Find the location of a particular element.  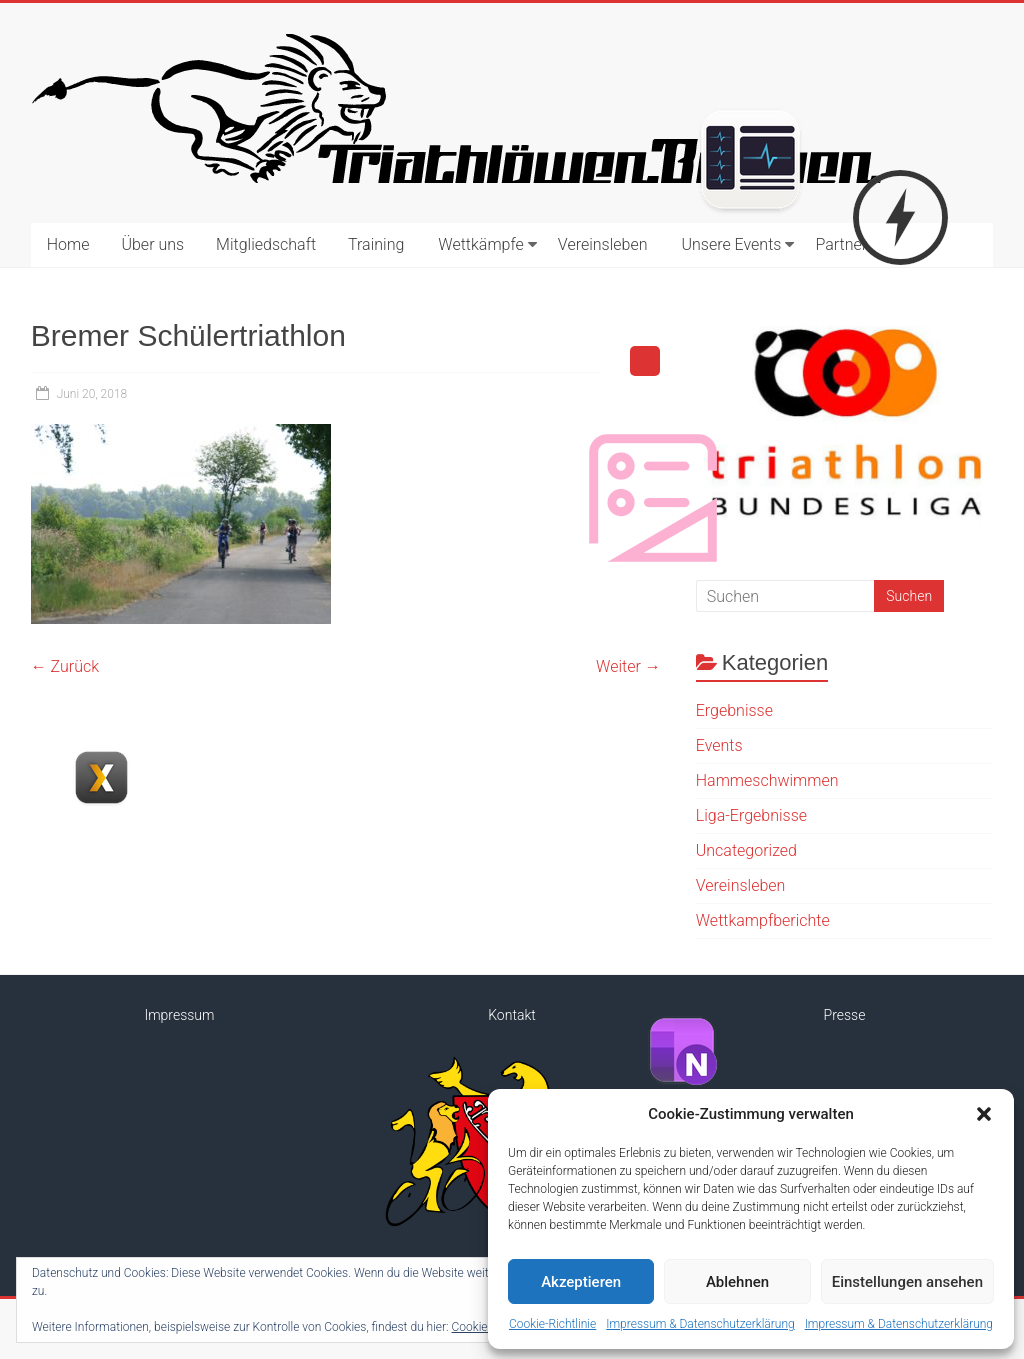

open GNOME Glade interface designer is located at coordinates (653, 498).